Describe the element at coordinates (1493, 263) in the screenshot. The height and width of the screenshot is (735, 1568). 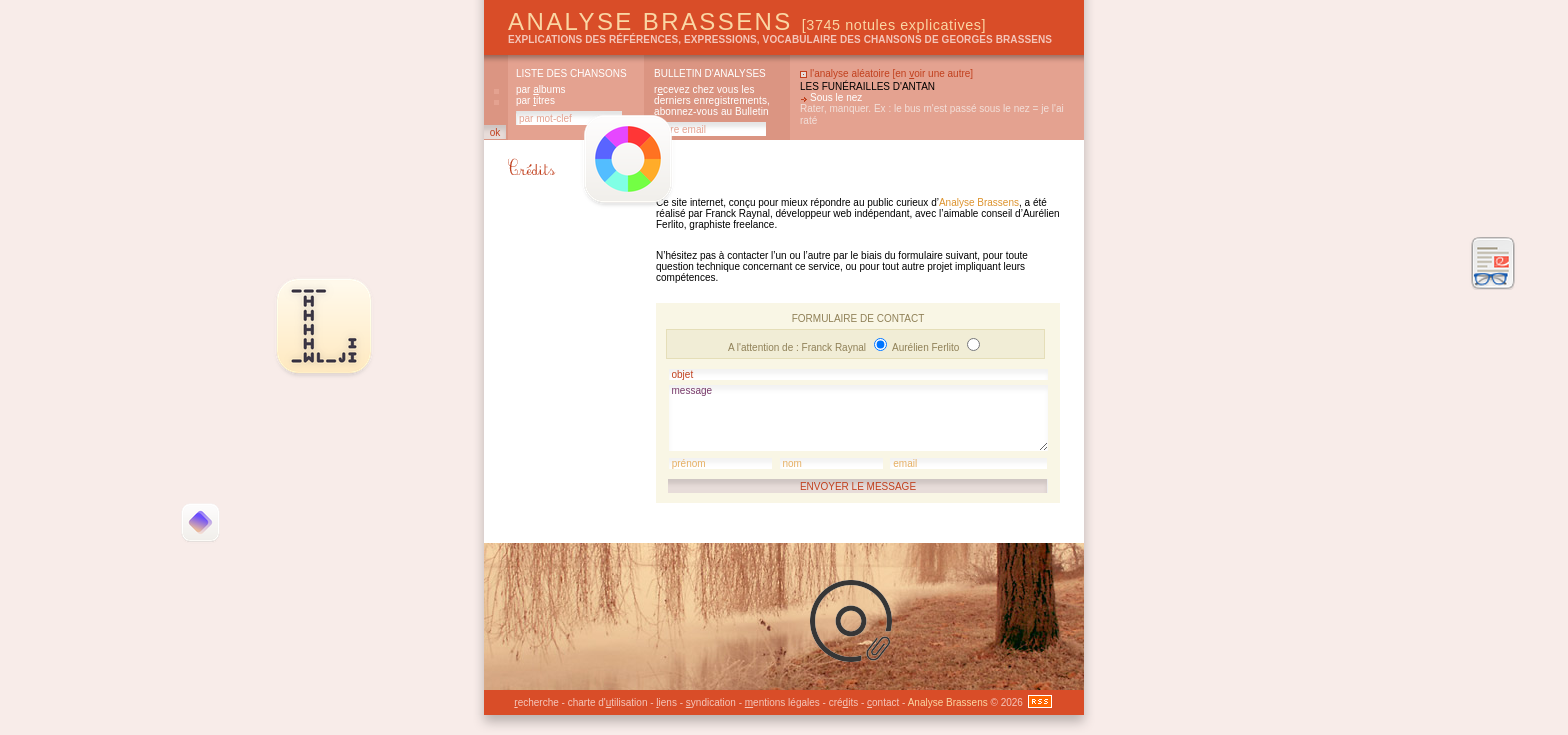
I see `open atril document viewer` at that location.